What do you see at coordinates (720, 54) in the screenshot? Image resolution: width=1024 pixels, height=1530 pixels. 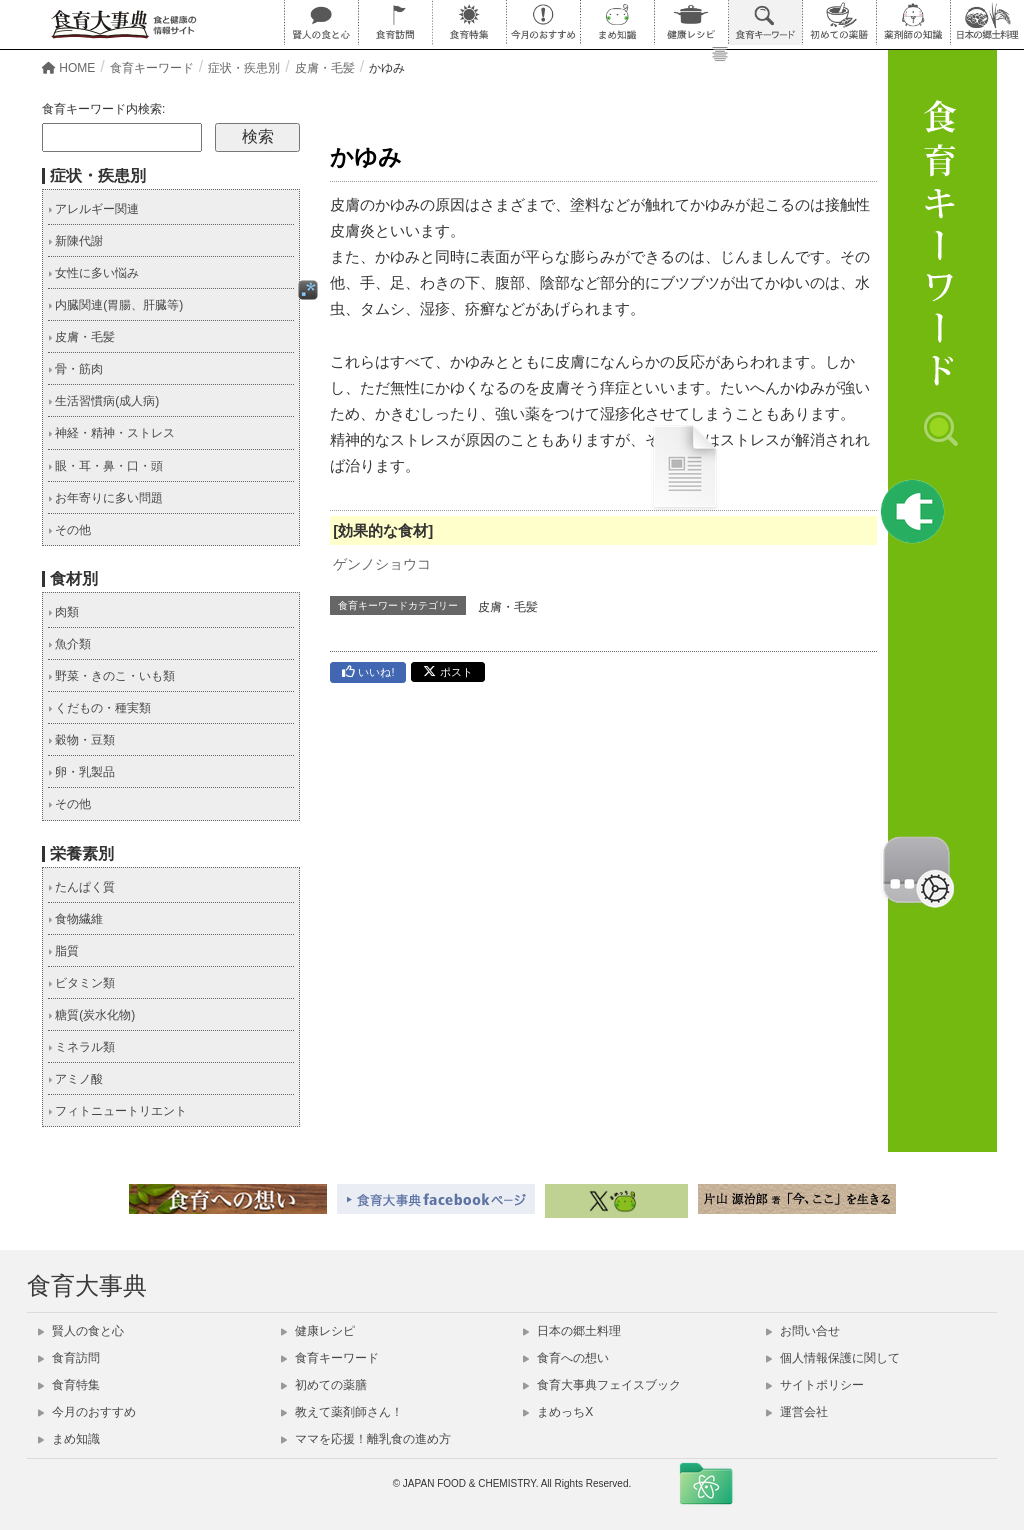 I see `center align text` at bounding box center [720, 54].